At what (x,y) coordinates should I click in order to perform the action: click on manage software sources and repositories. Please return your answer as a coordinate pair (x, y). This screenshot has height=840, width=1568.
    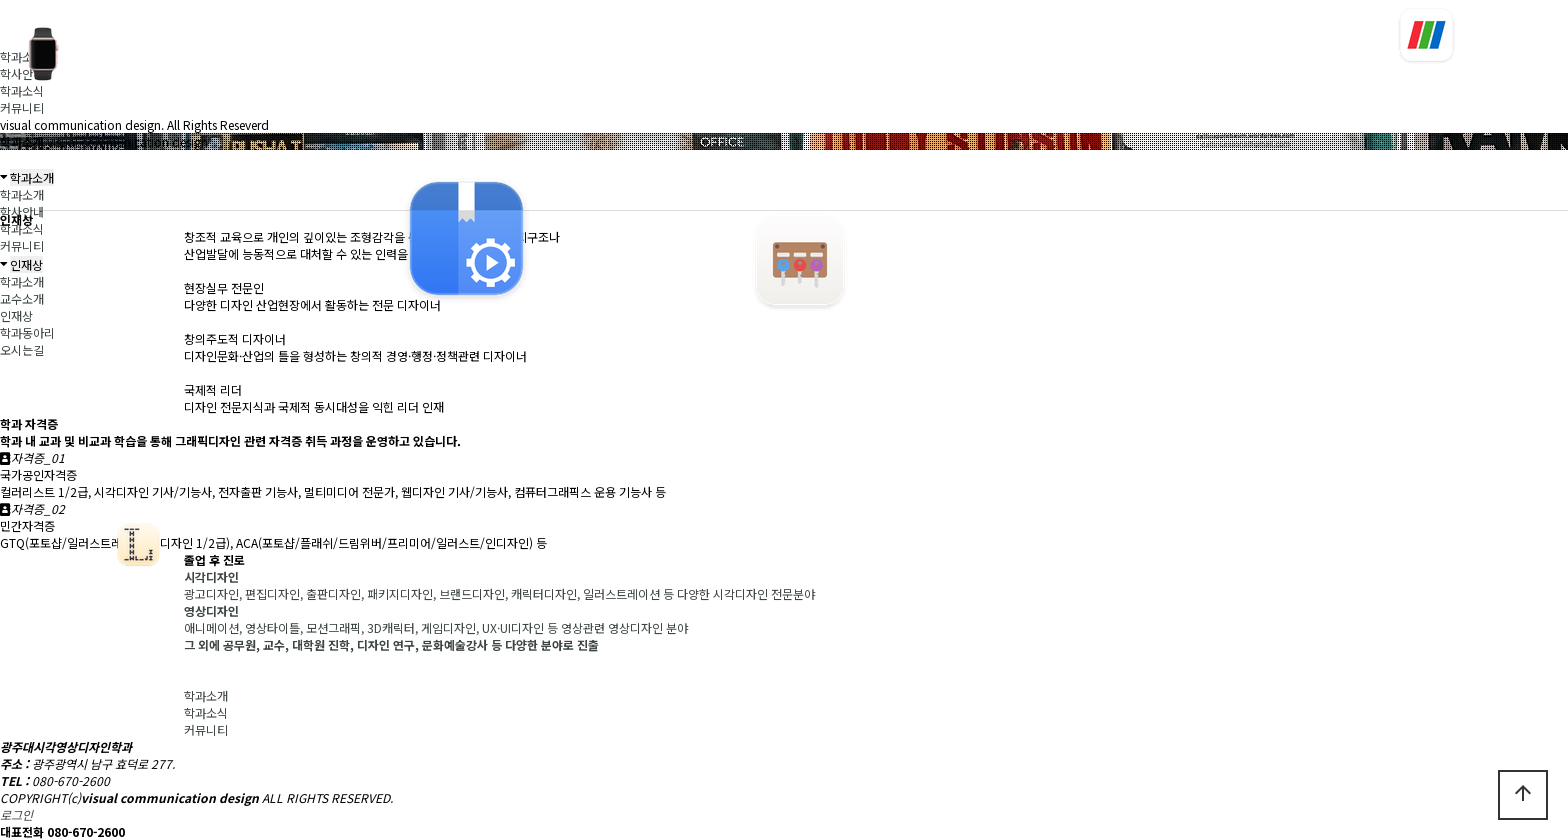
    Looking at the image, I should click on (466, 240).